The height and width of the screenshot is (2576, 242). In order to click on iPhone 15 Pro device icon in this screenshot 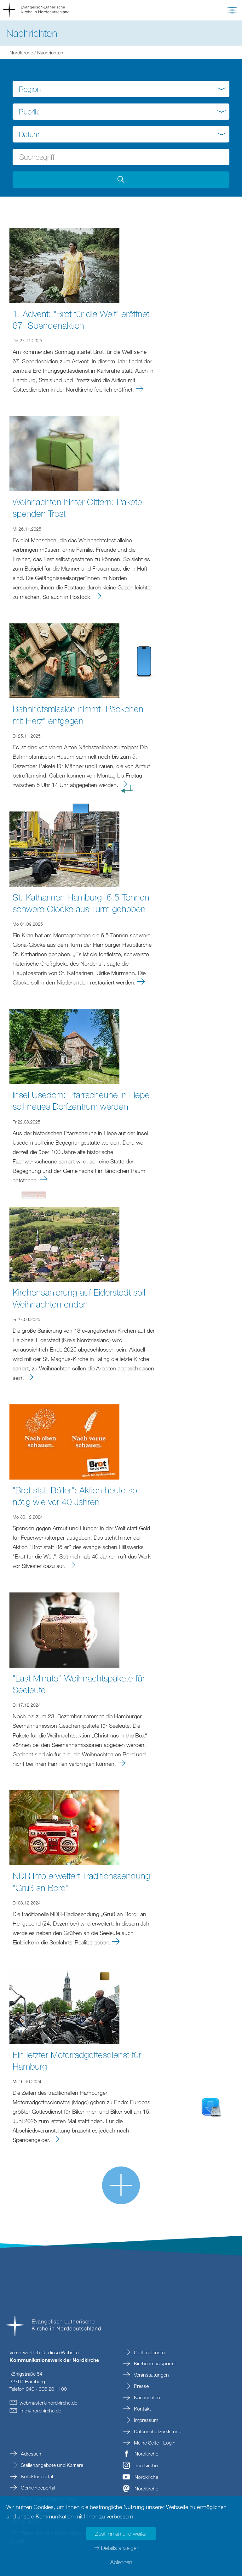, I will do `click(144, 662)`.